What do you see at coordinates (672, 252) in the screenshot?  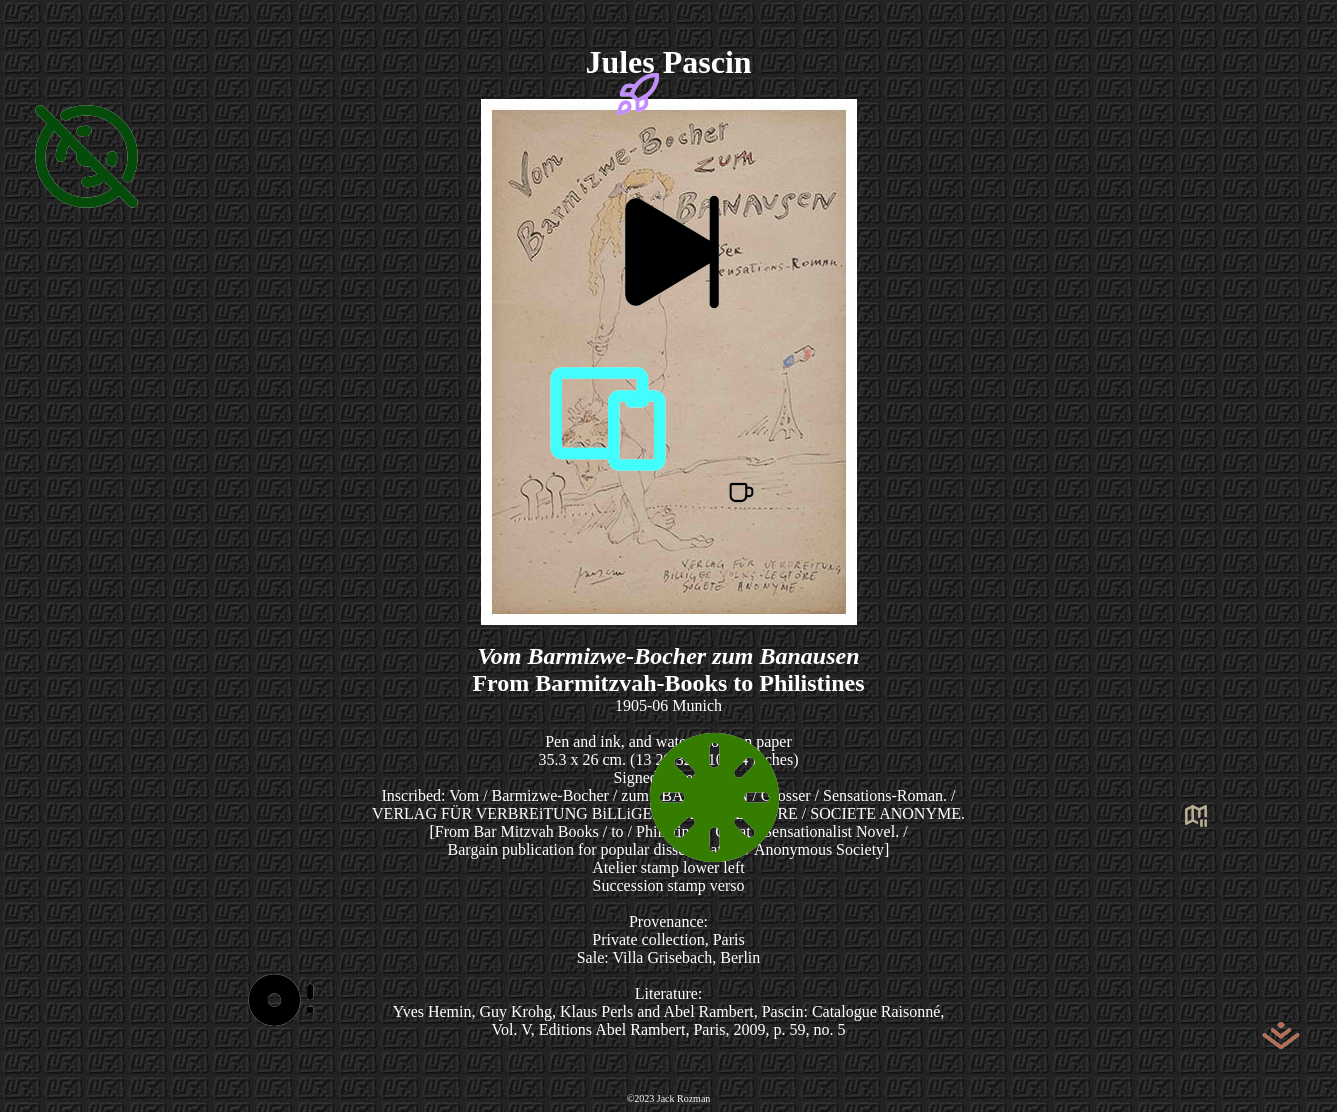 I see `skip to the next track` at bounding box center [672, 252].